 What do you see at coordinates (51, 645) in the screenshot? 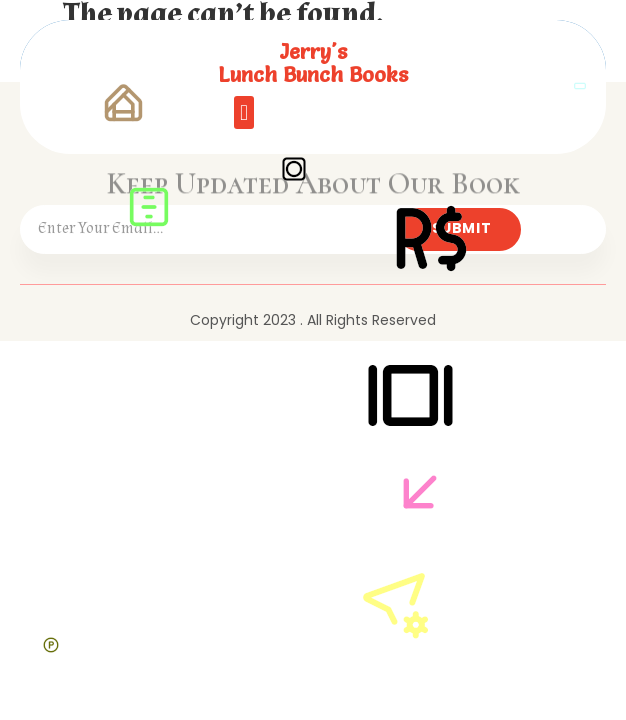
I see `find nearby parking locations` at bounding box center [51, 645].